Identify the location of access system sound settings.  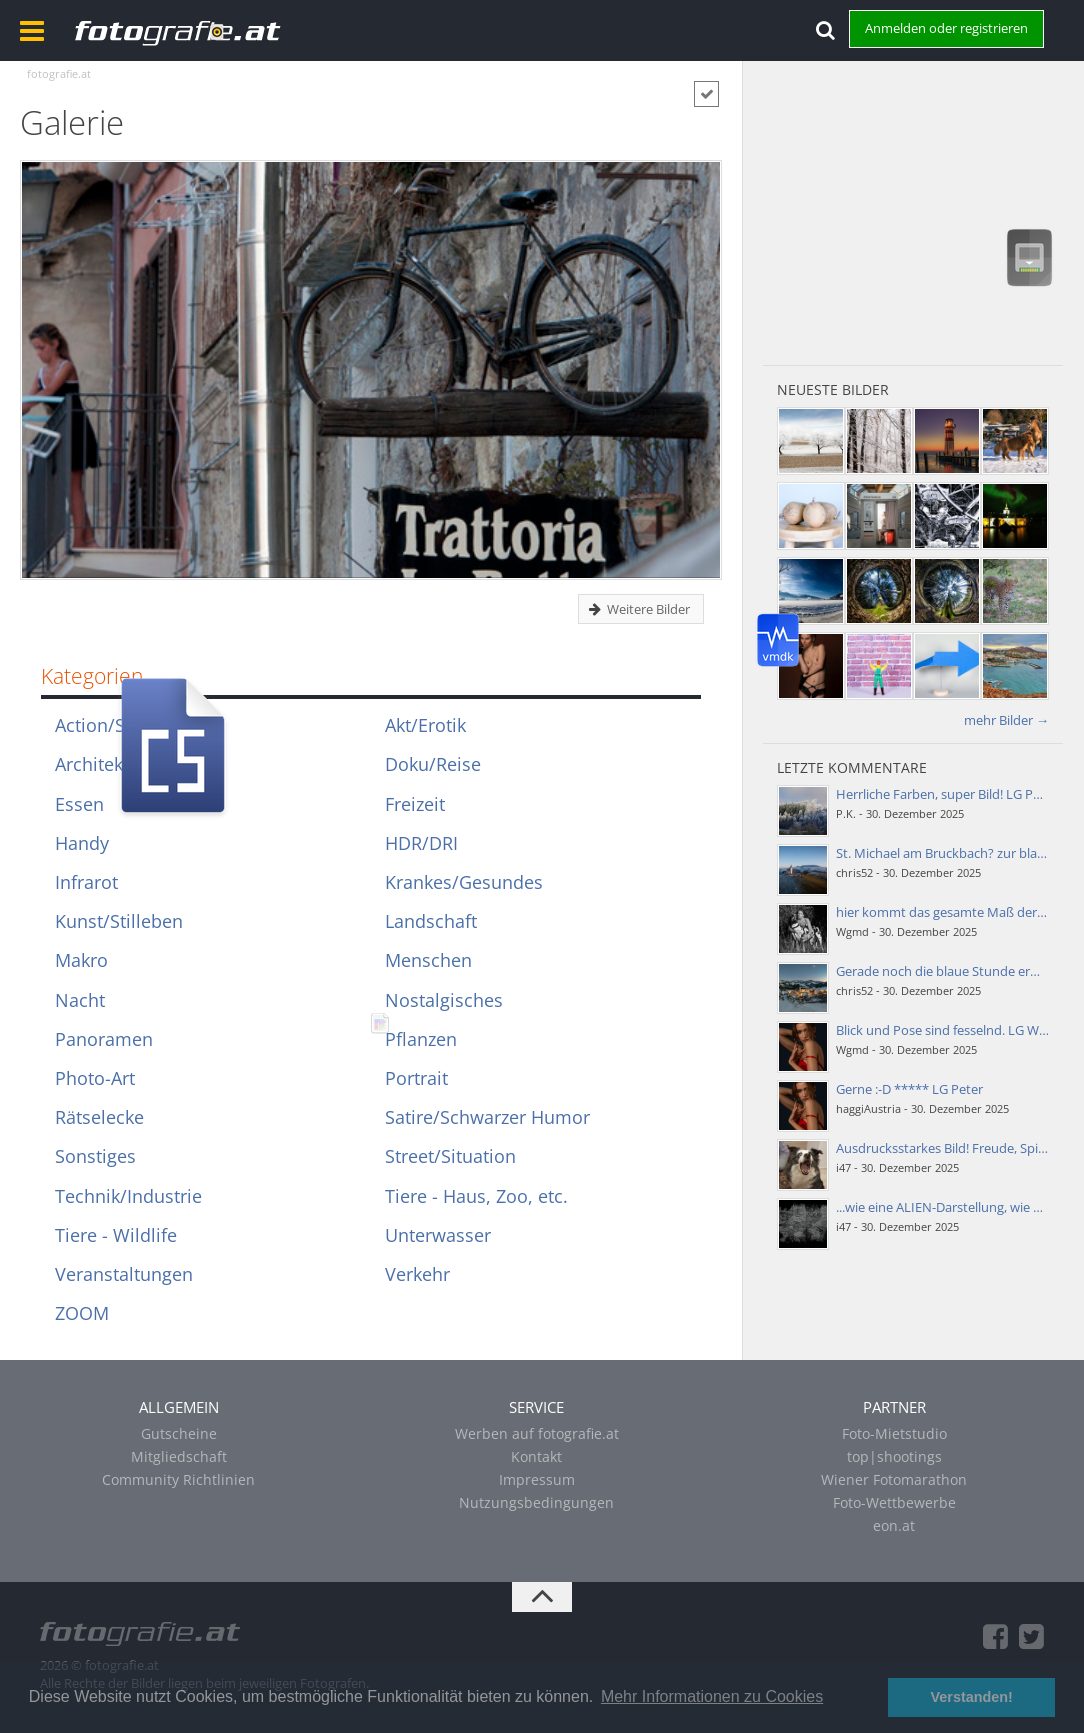
(217, 32).